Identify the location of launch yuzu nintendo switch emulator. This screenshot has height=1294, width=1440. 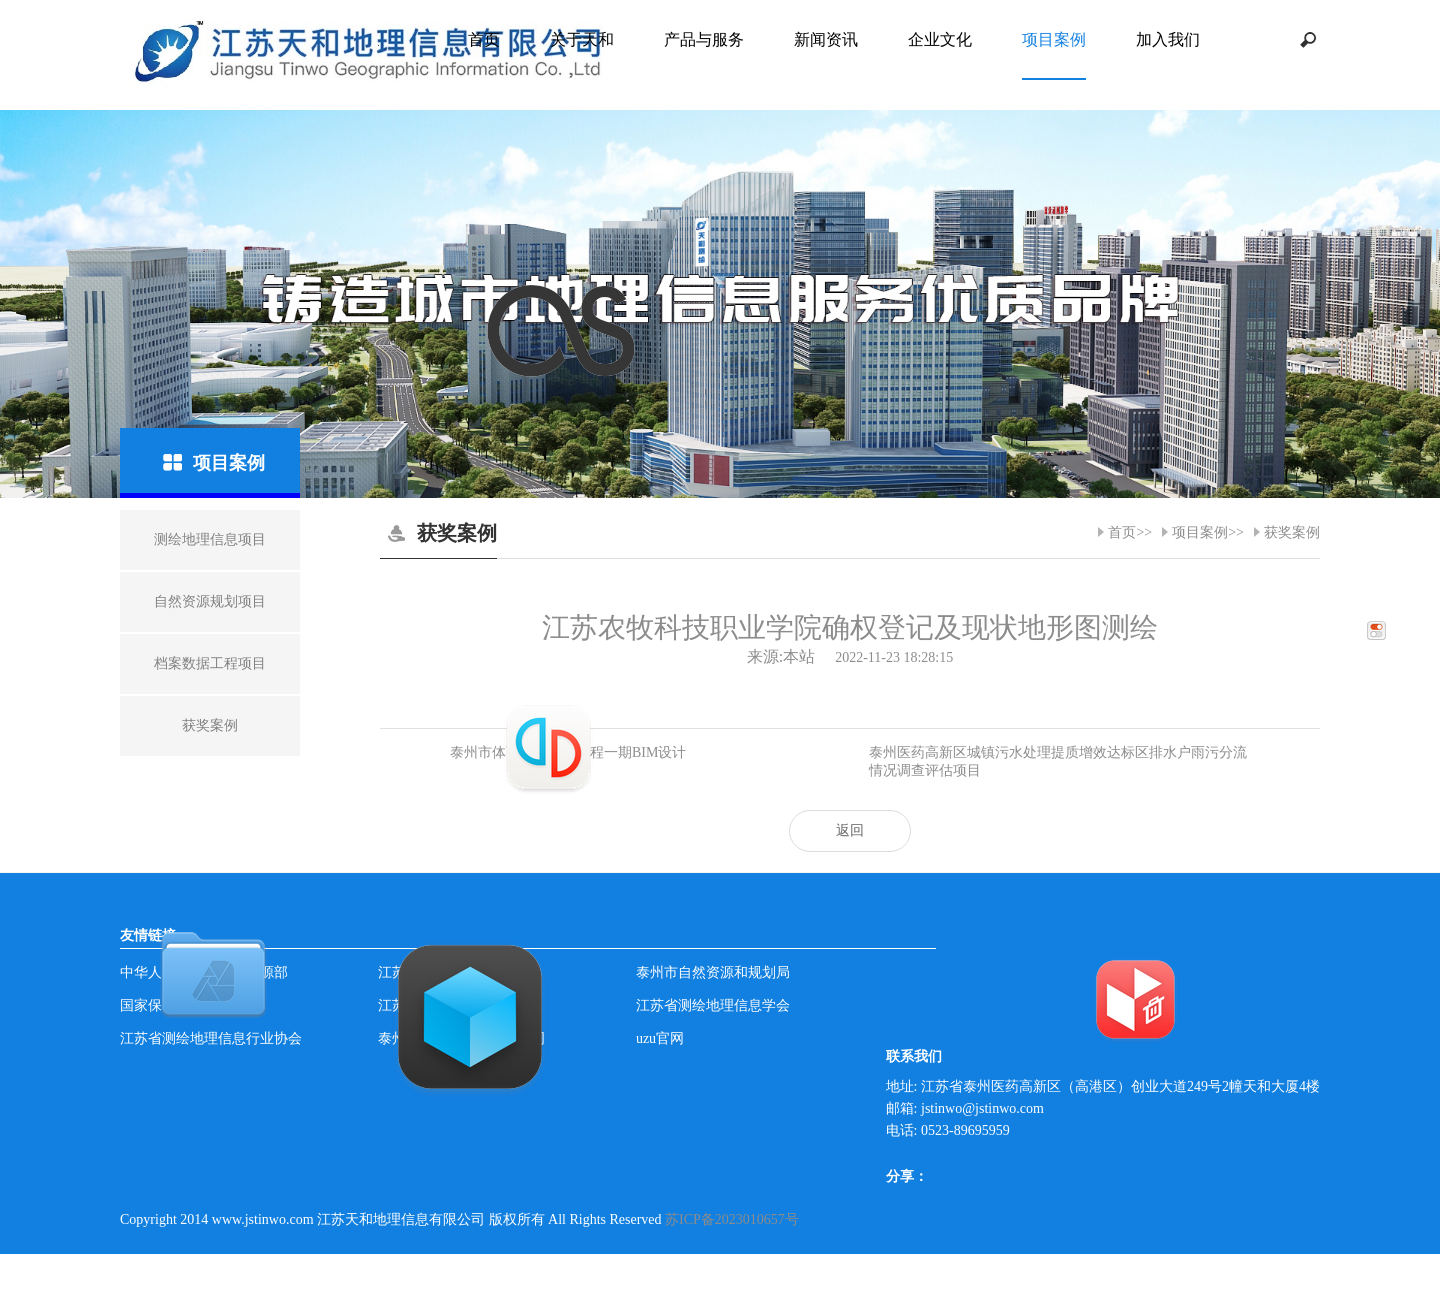
(548, 747).